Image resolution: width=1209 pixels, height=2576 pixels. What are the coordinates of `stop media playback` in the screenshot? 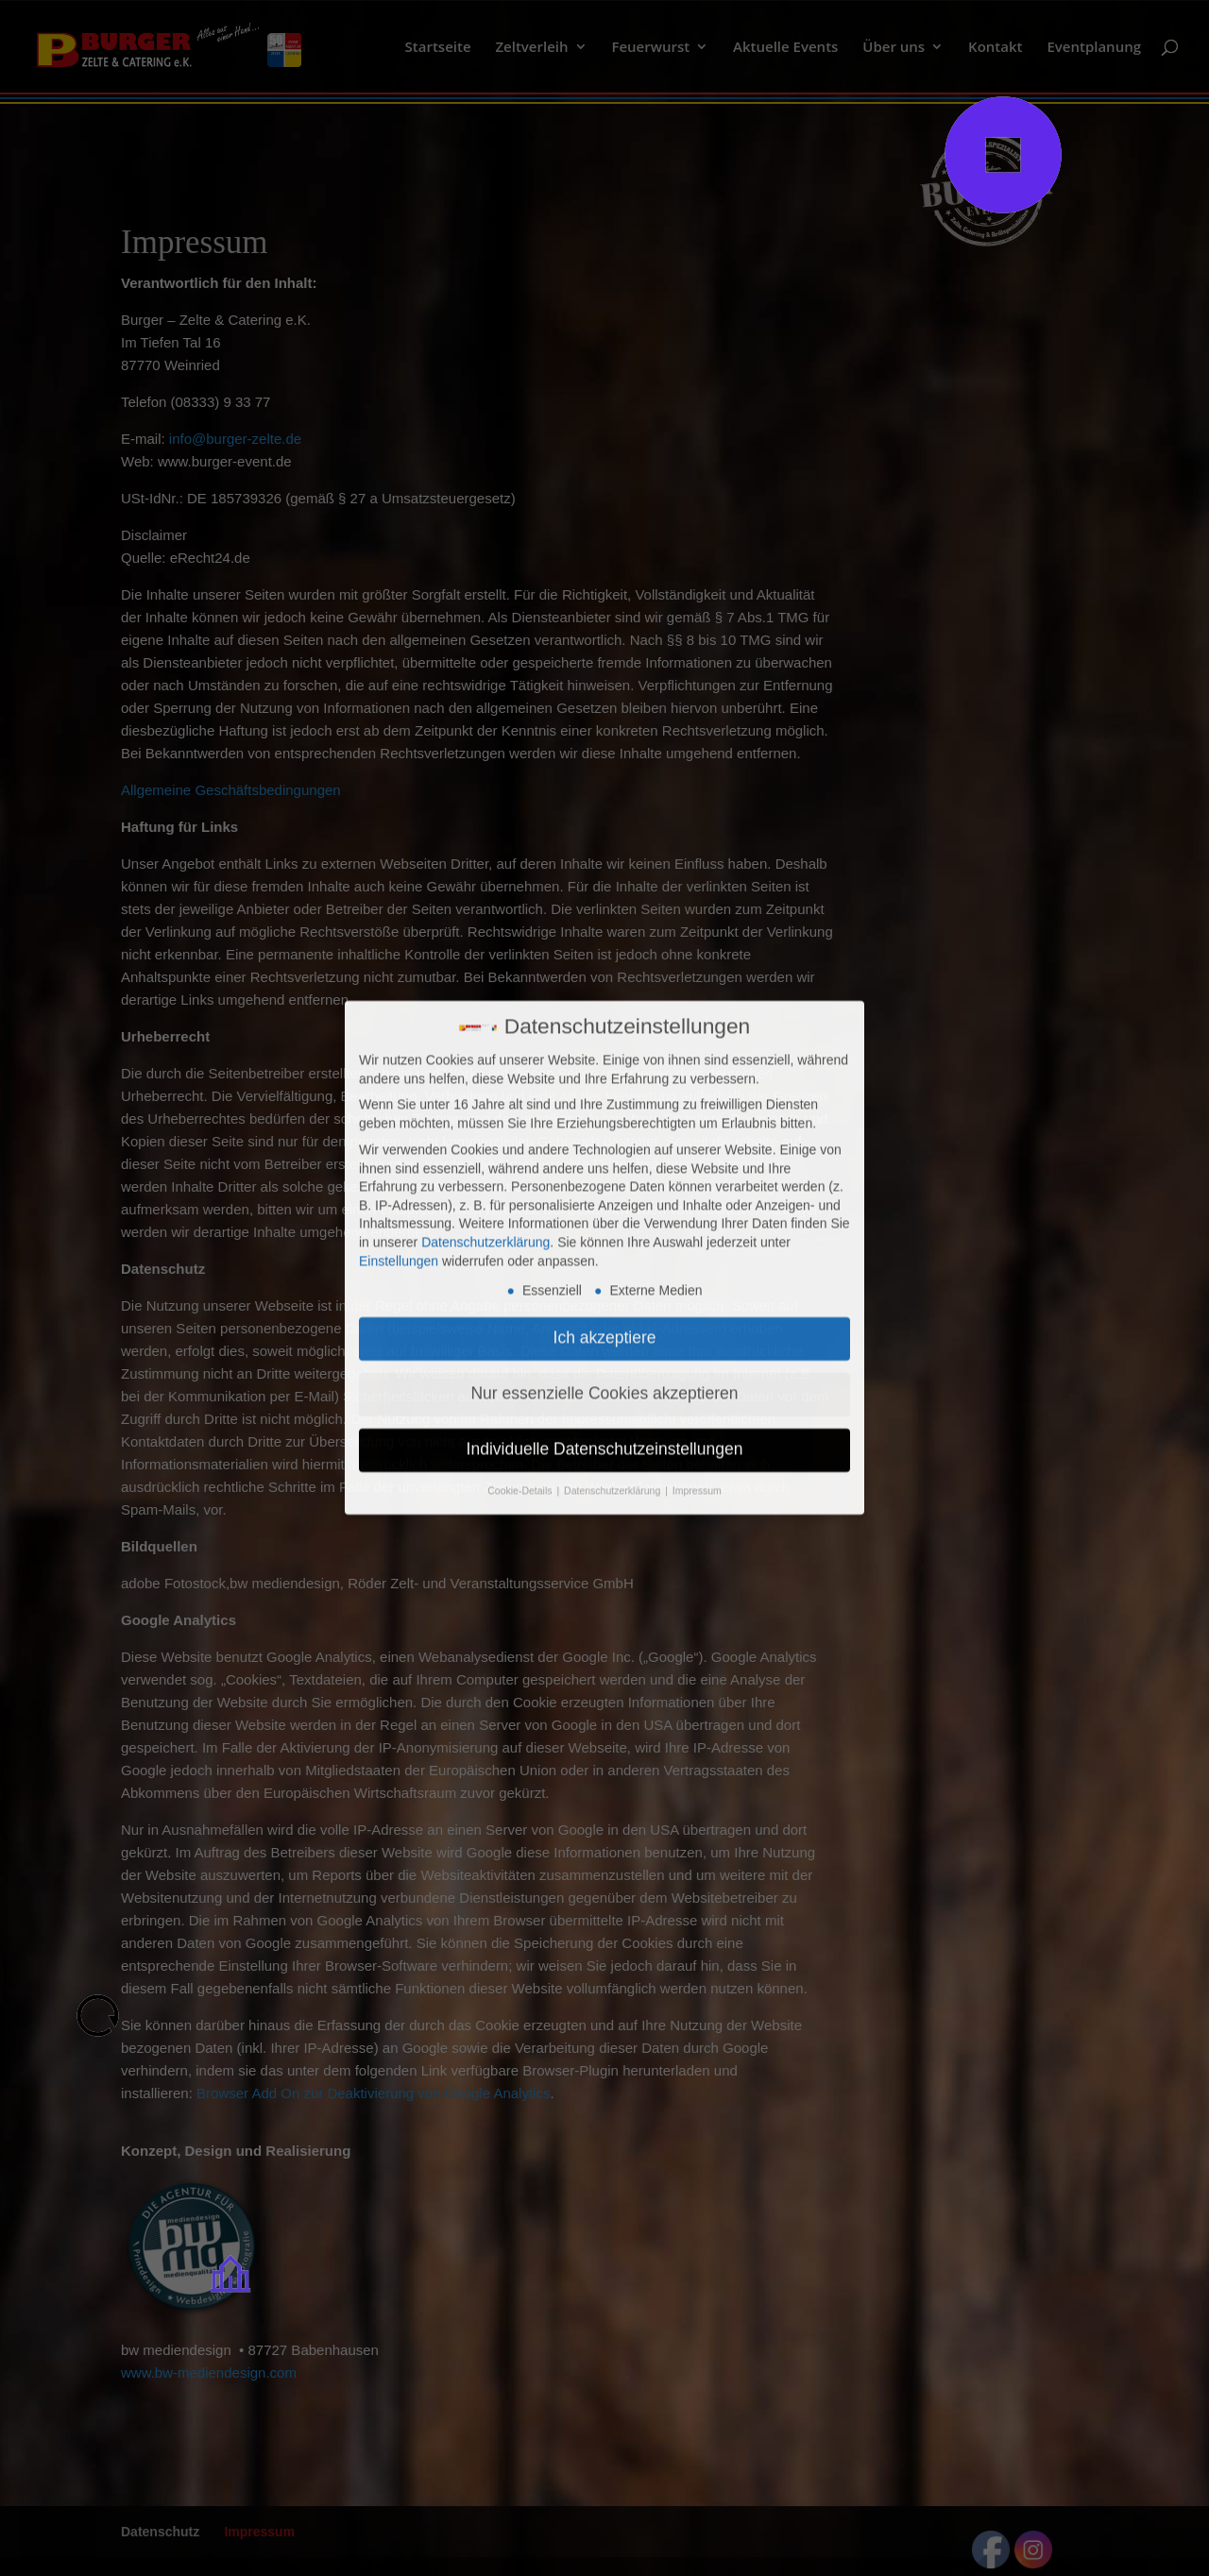 It's located at (1003, 155).